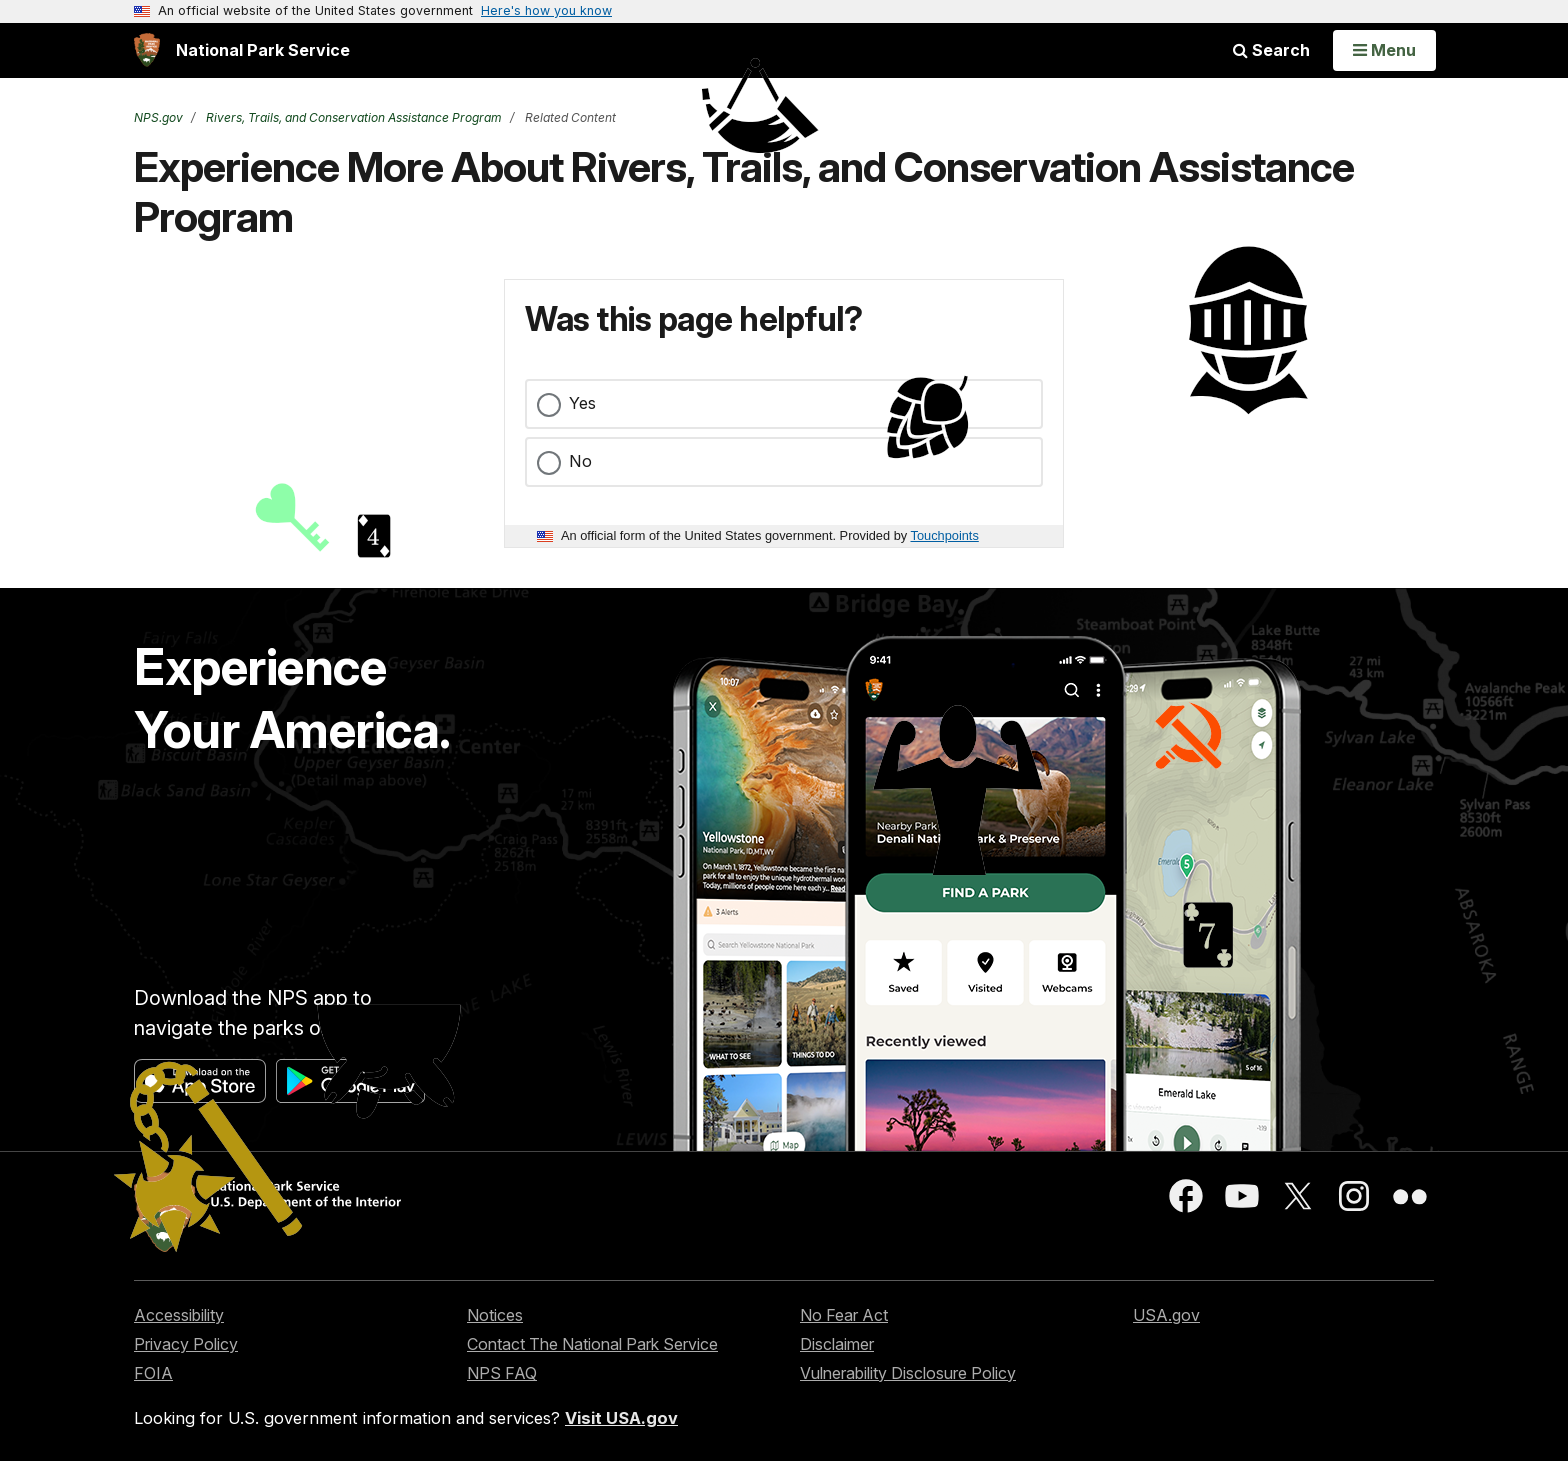 The width and height of the screenshot is (1568, 1461). I want to click on communist or socialist themed content or game faction, so click(1188, 735).